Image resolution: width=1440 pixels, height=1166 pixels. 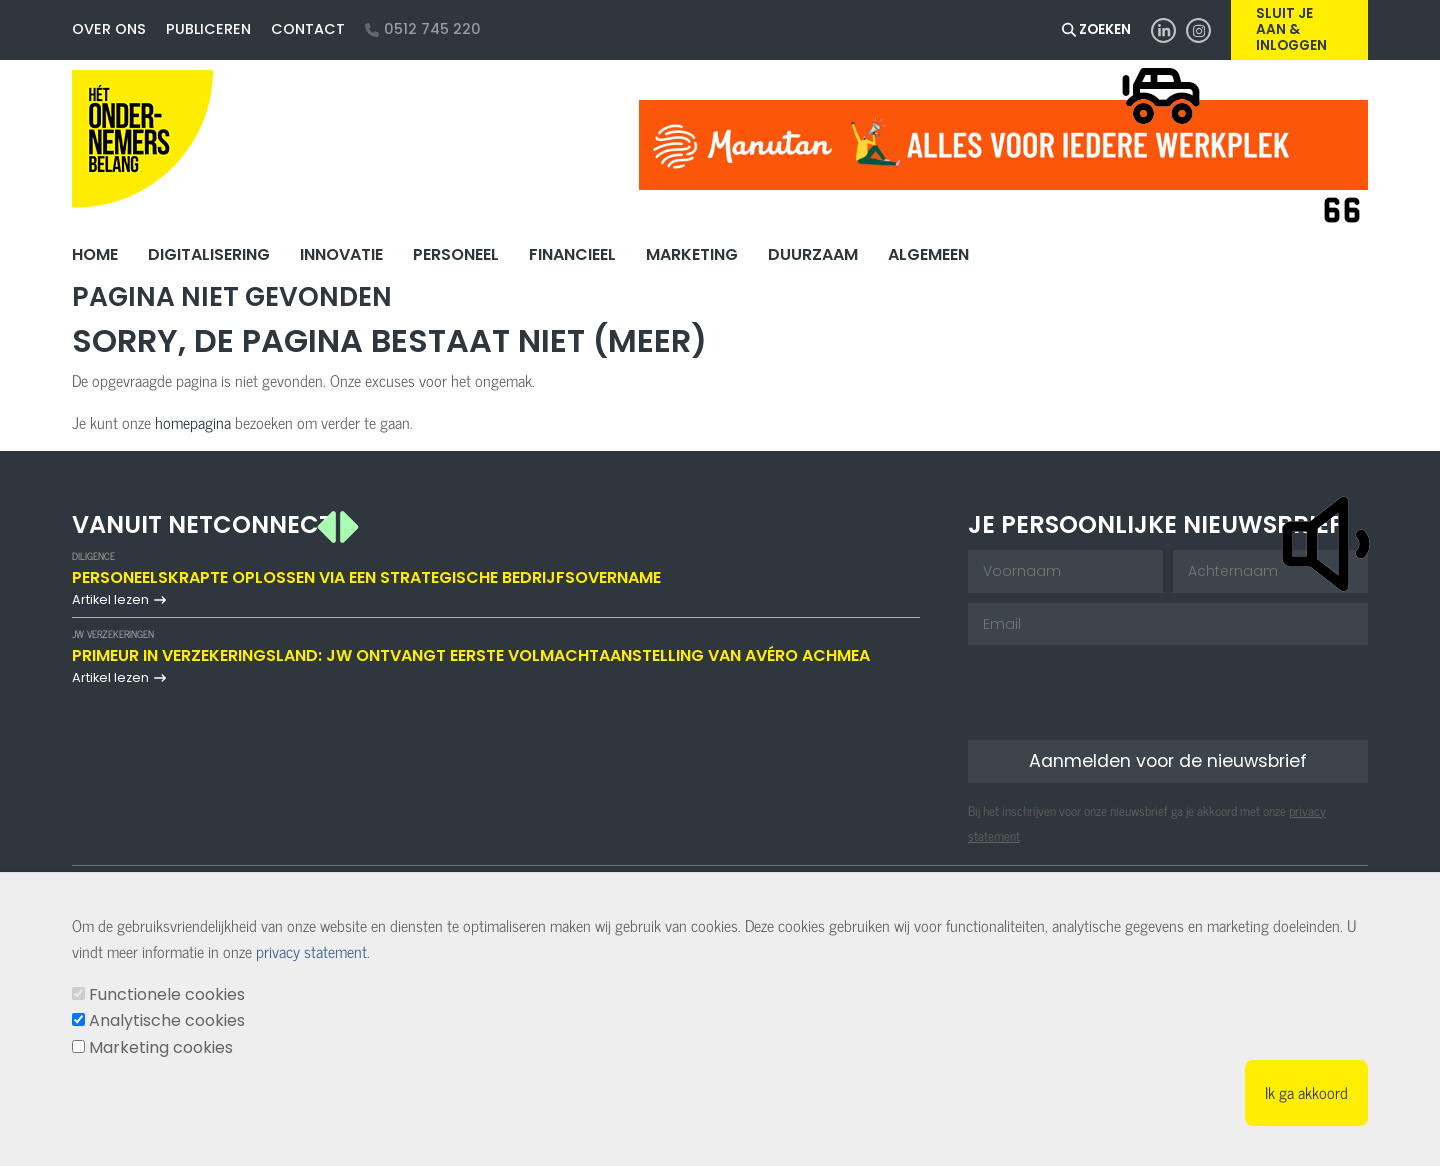 What do you see at coordinates (1333, 544) in the screenshot?
I see `volume set to low` at bounding box center [1333, 544].